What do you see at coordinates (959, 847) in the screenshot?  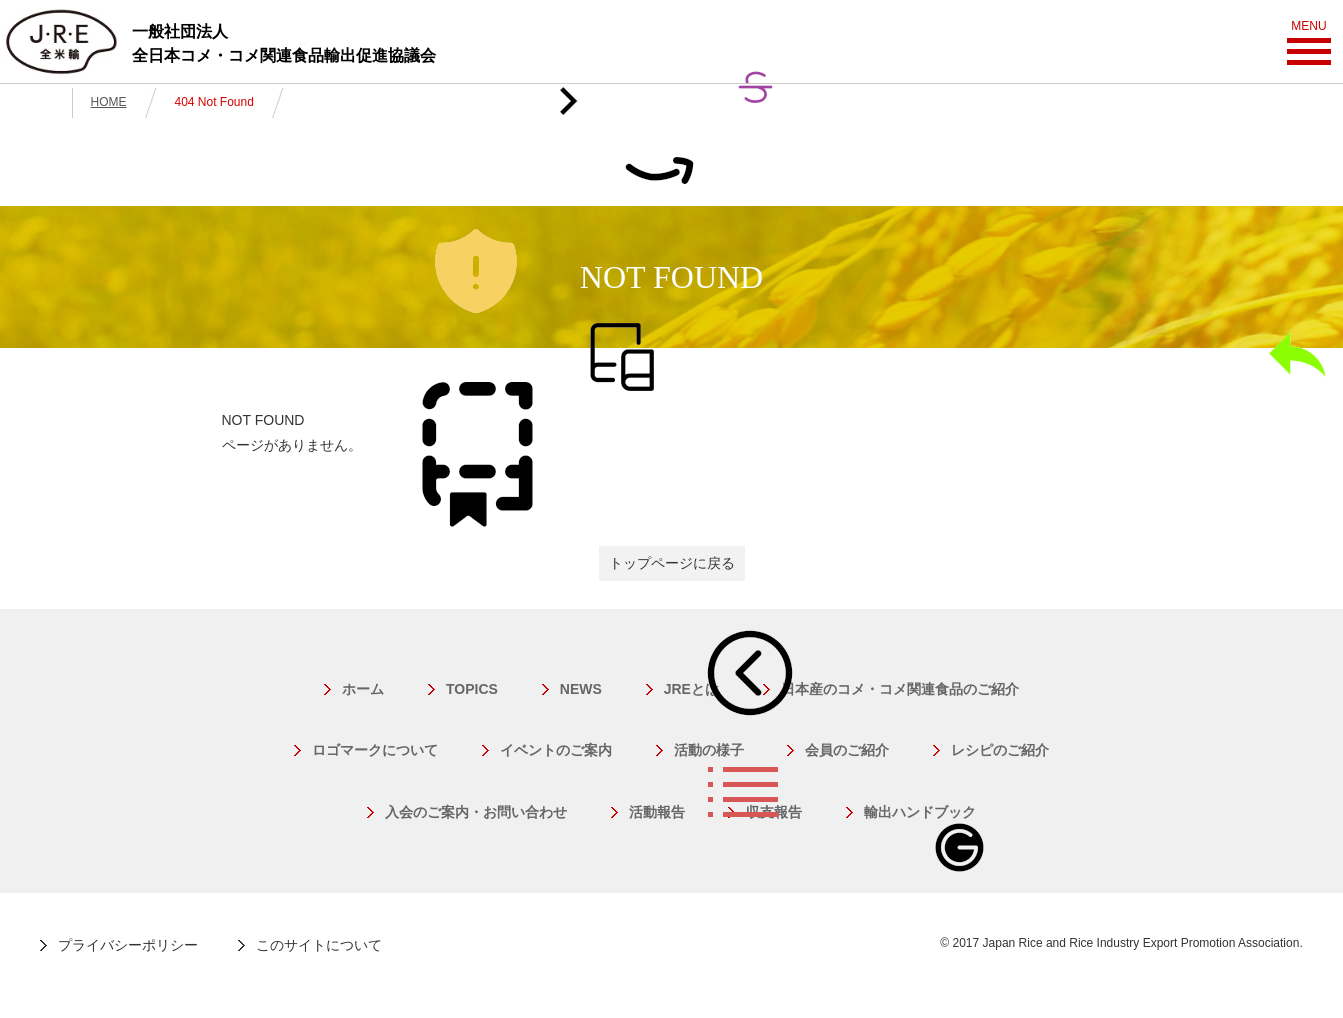 I see `sign in with Google` at bounding box center [959, 847].